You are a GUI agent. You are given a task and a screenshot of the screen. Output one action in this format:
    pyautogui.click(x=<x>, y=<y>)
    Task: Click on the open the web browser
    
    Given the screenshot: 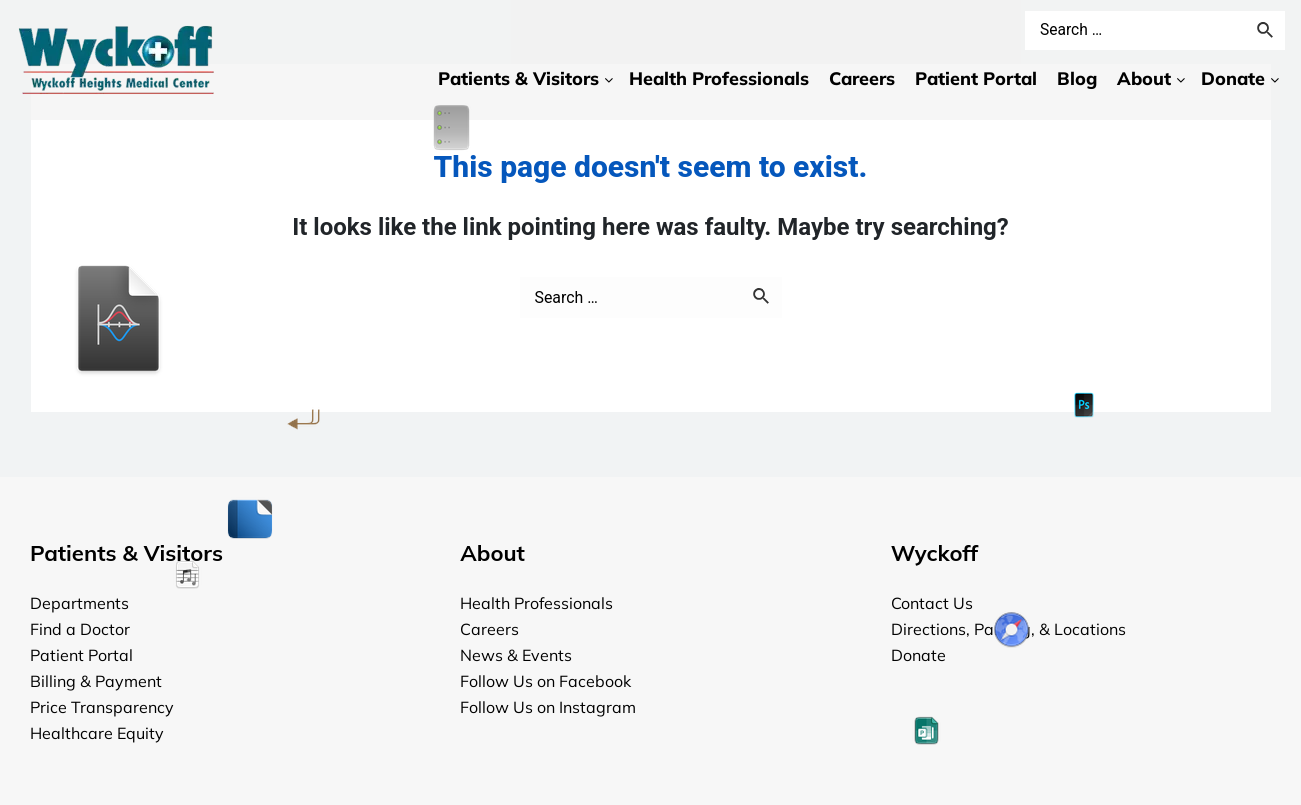 What is the action you would take?
    pyautogui.click(x=1011, y=629)
    